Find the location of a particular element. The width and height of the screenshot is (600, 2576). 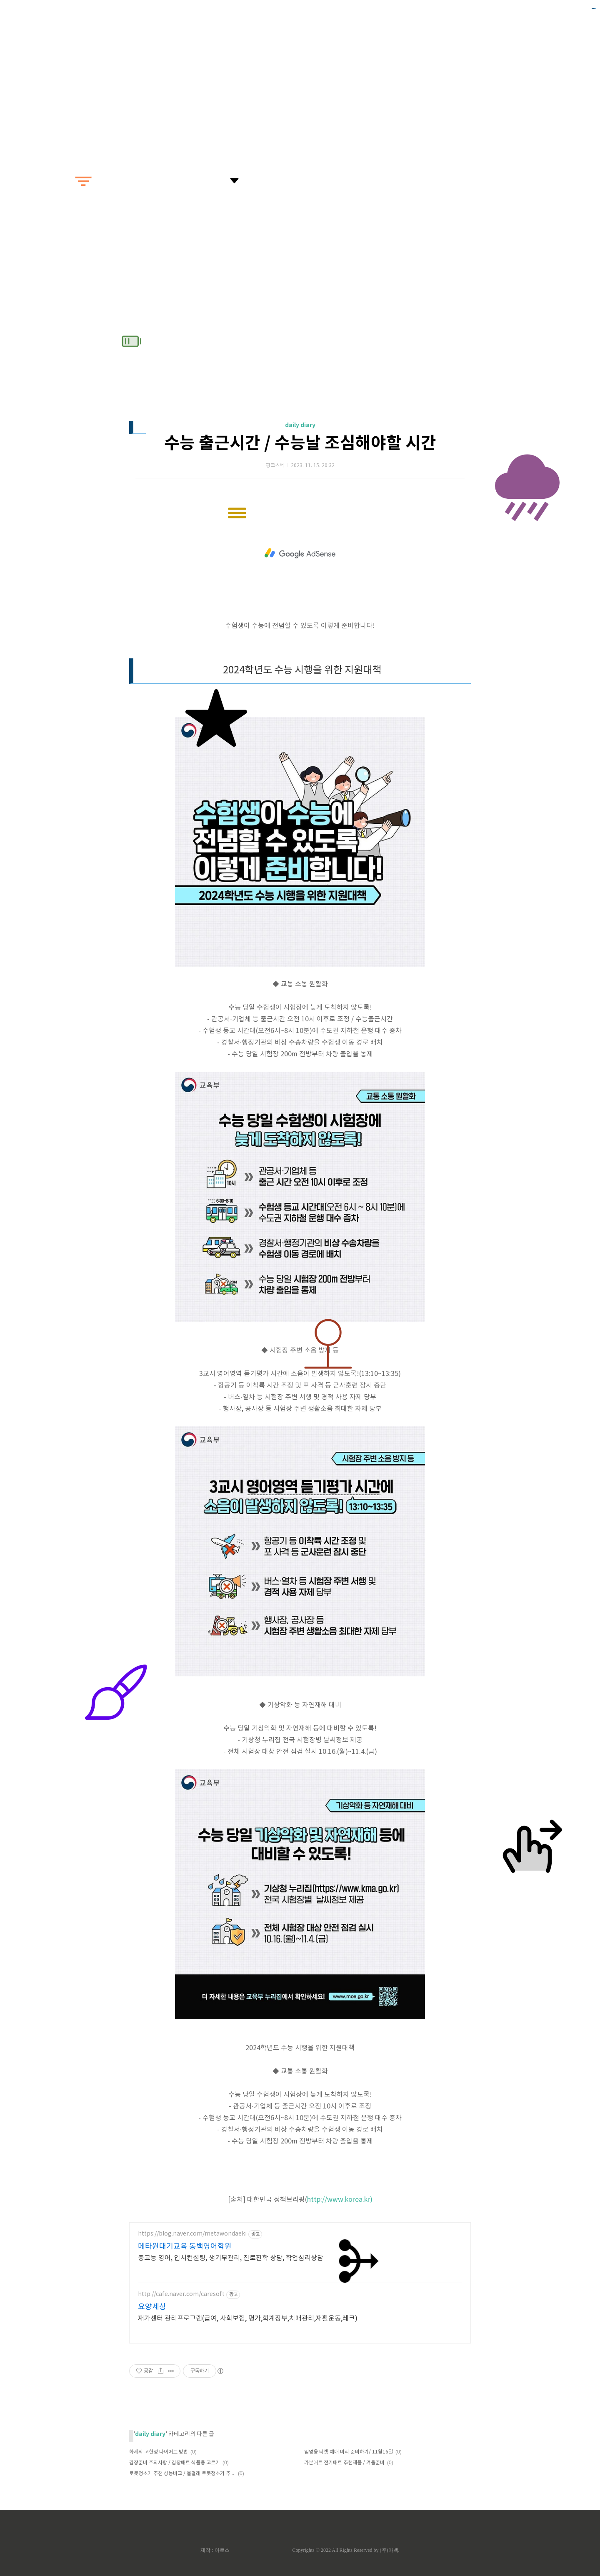

access drawing or painting tools is located at coordinates (118, 1693).